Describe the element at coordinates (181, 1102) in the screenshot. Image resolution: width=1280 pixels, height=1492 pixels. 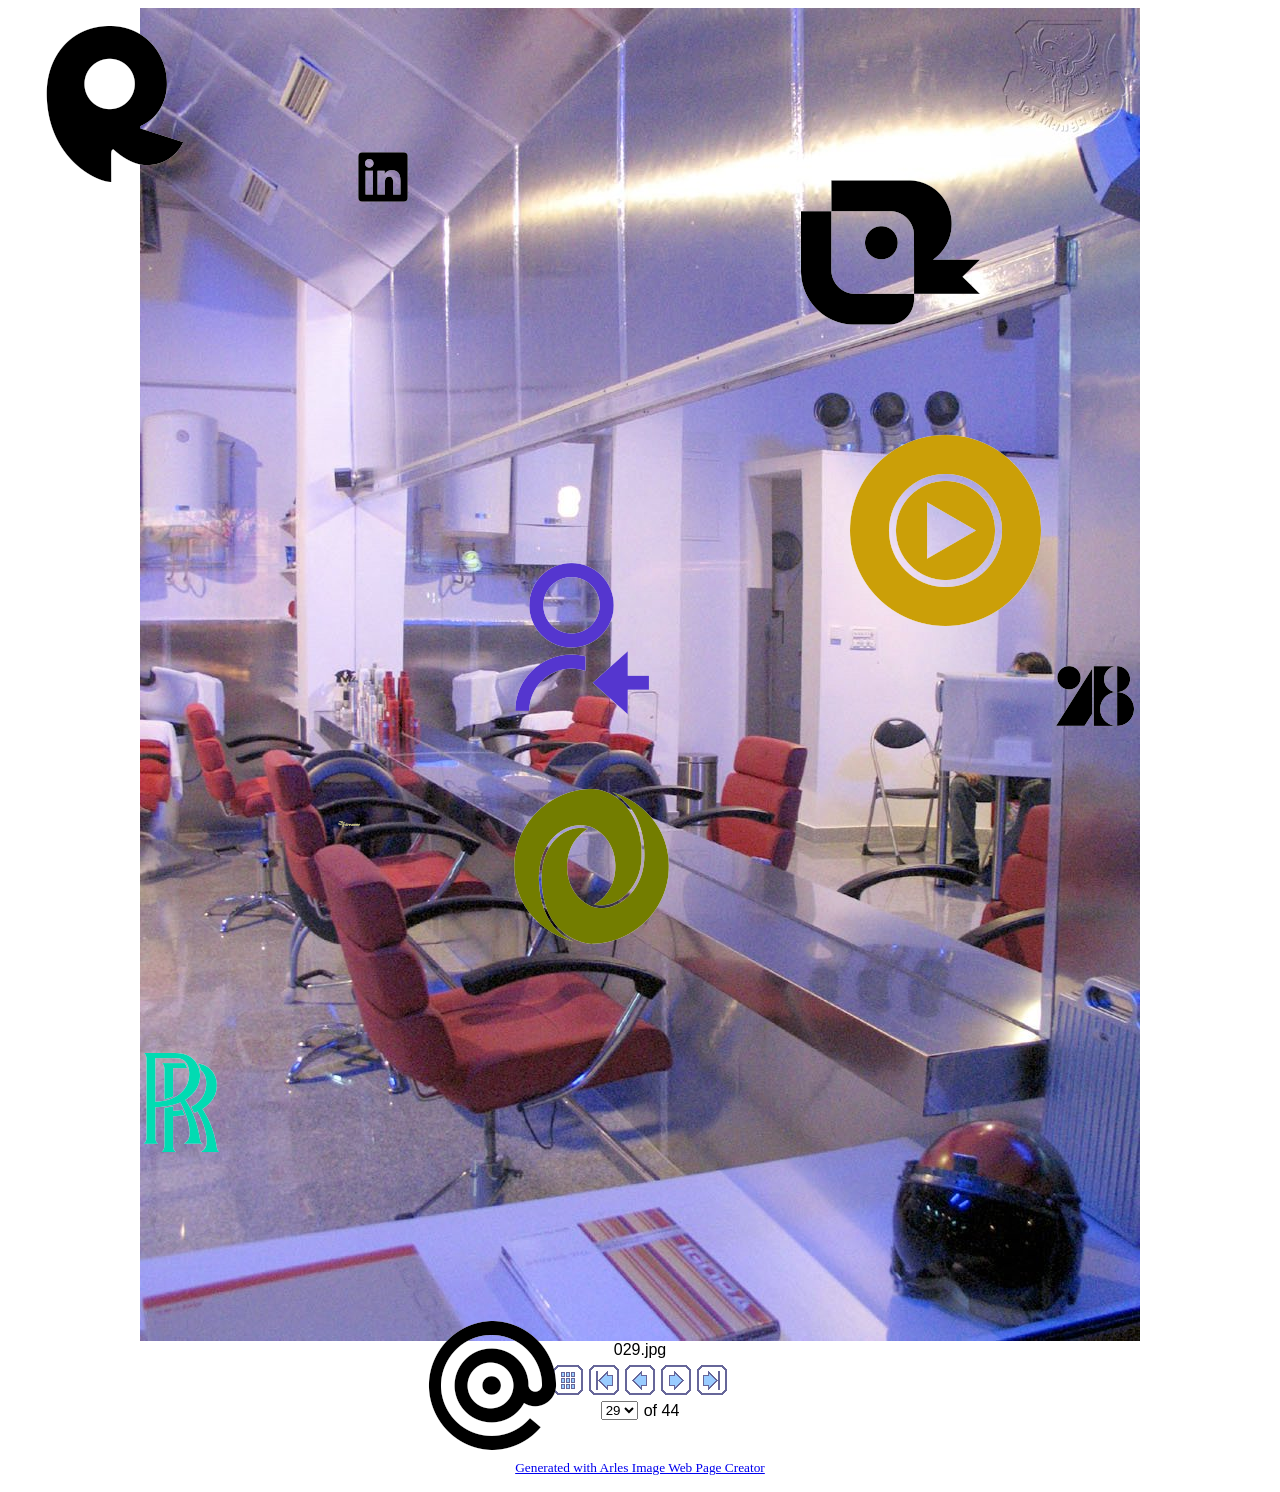
I see `rolls-royce brand logo` at that location.